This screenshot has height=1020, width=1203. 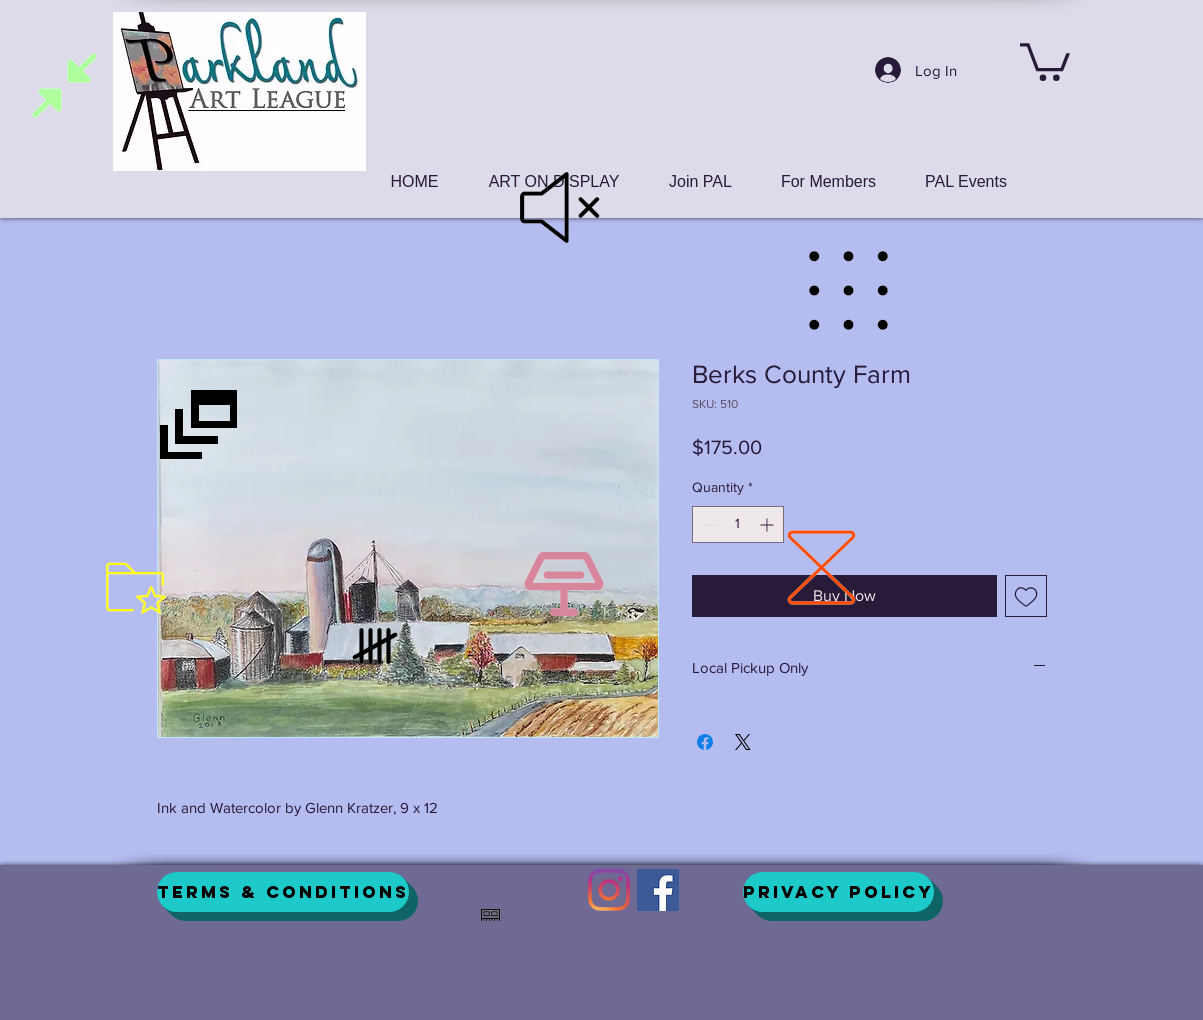 What do you see at coordinates (490, 914) in the screenshot?
I see `view system memory or RAM usage` at bounding box center [490, 914].